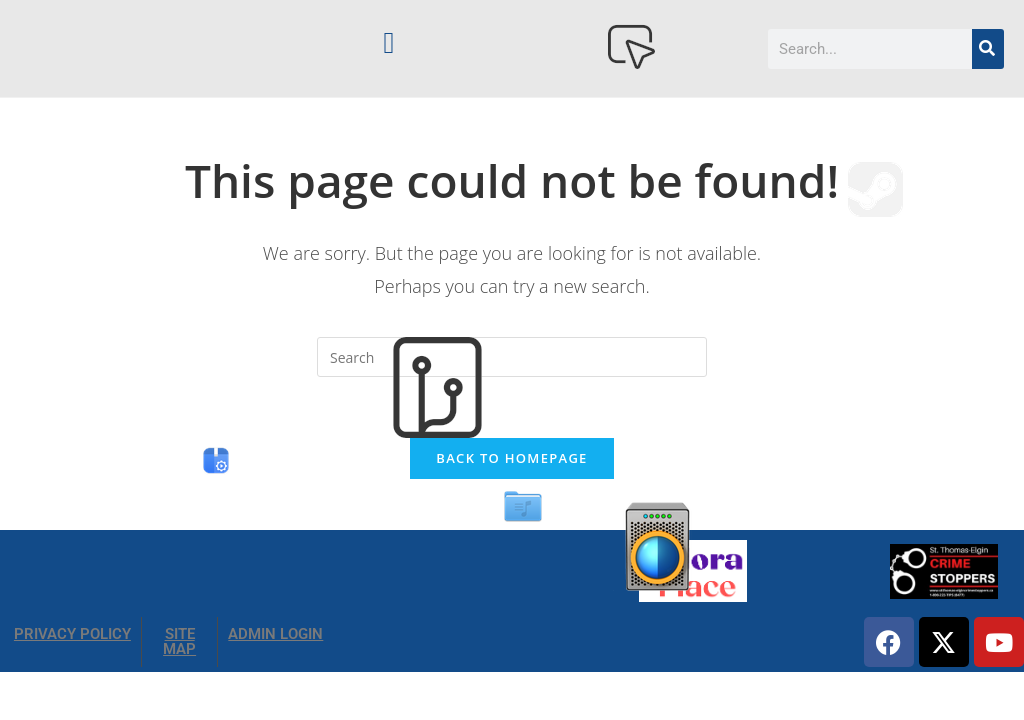 Image resolution: width=1024 pixels, height=720 pixels. I want to click on access pointer and cursor accessibility settings, so click(631, 45).